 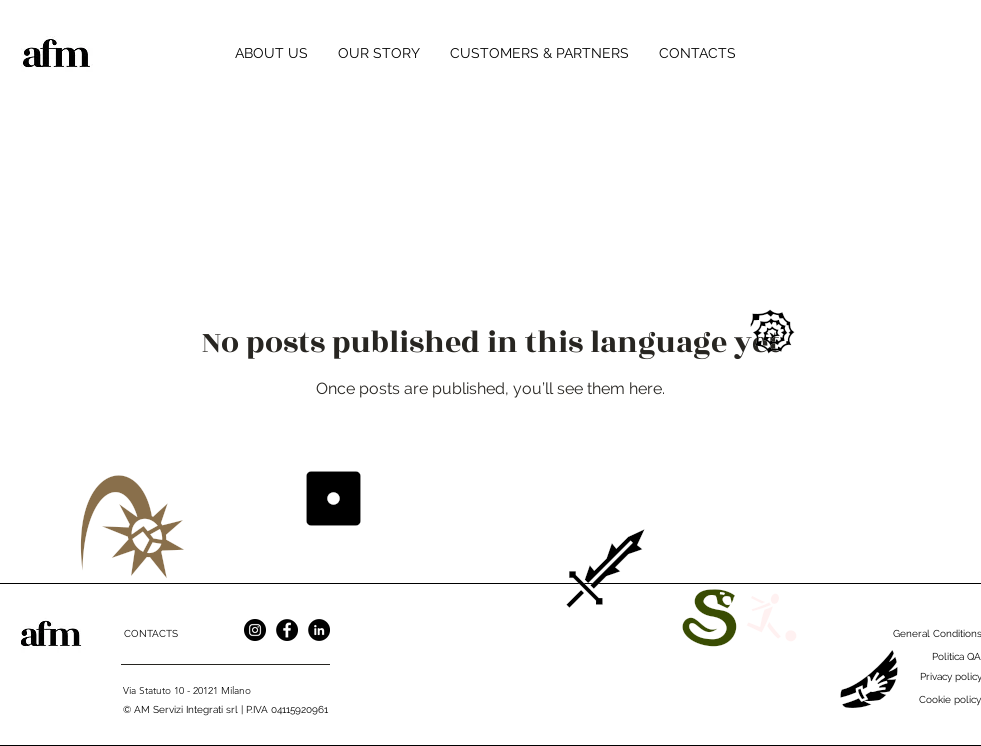 I want to click on roll the dice, so click(x=333, y=498).